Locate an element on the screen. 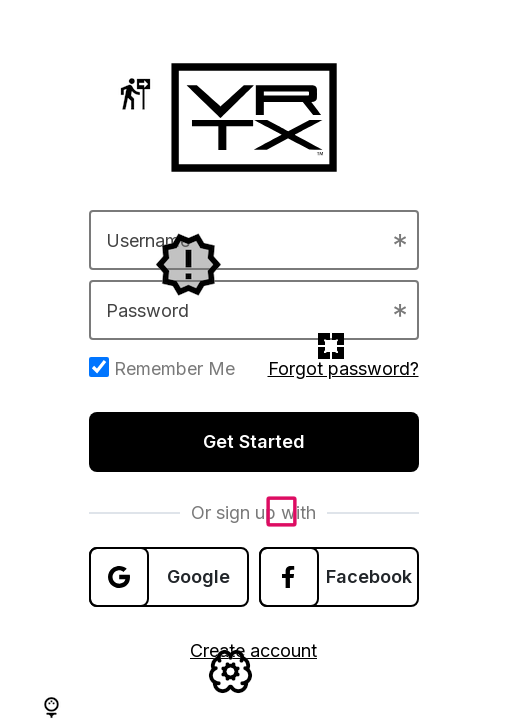  access AI or machine learning settings is located at coordinates (230, 671).